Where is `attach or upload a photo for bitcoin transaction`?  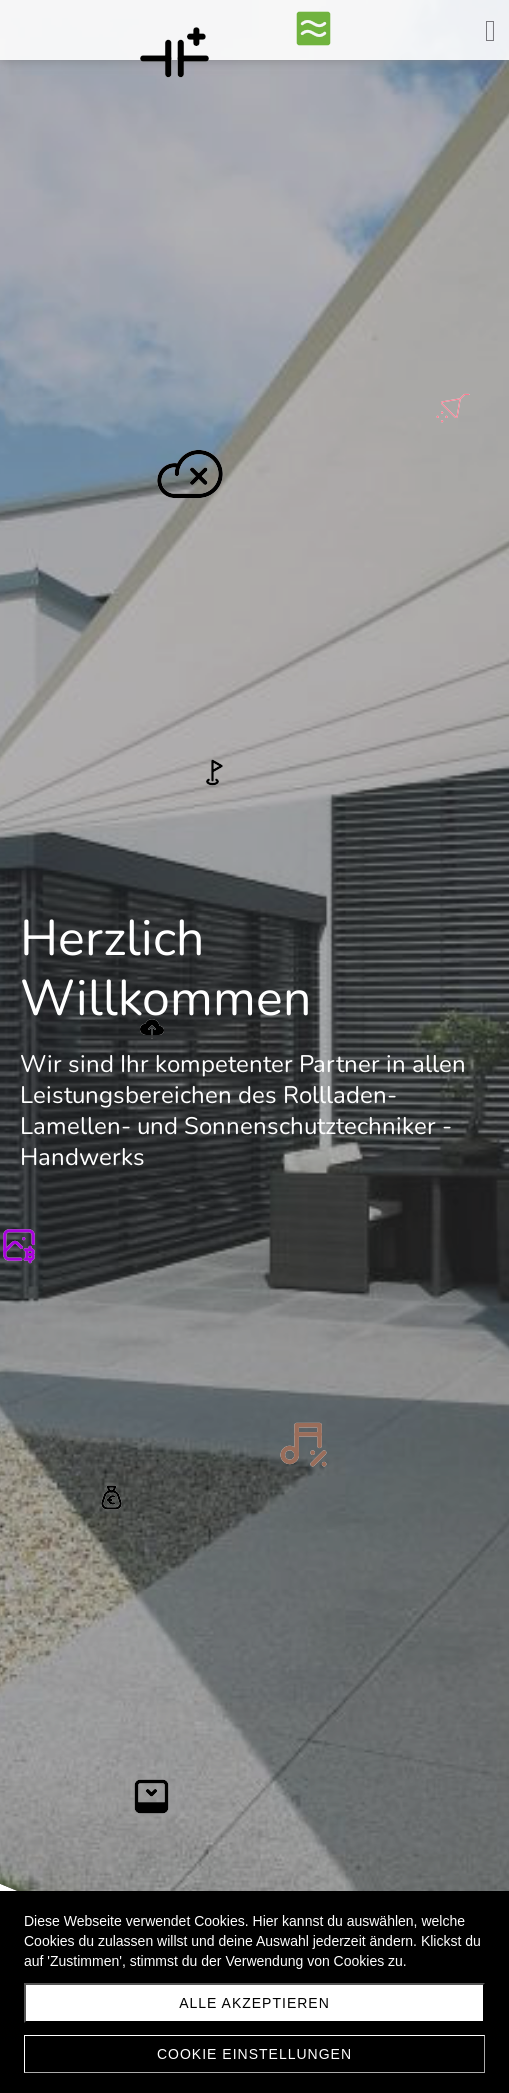 attach or upload a photo for bitcoin transaction is located at coordinates (19, 1245).